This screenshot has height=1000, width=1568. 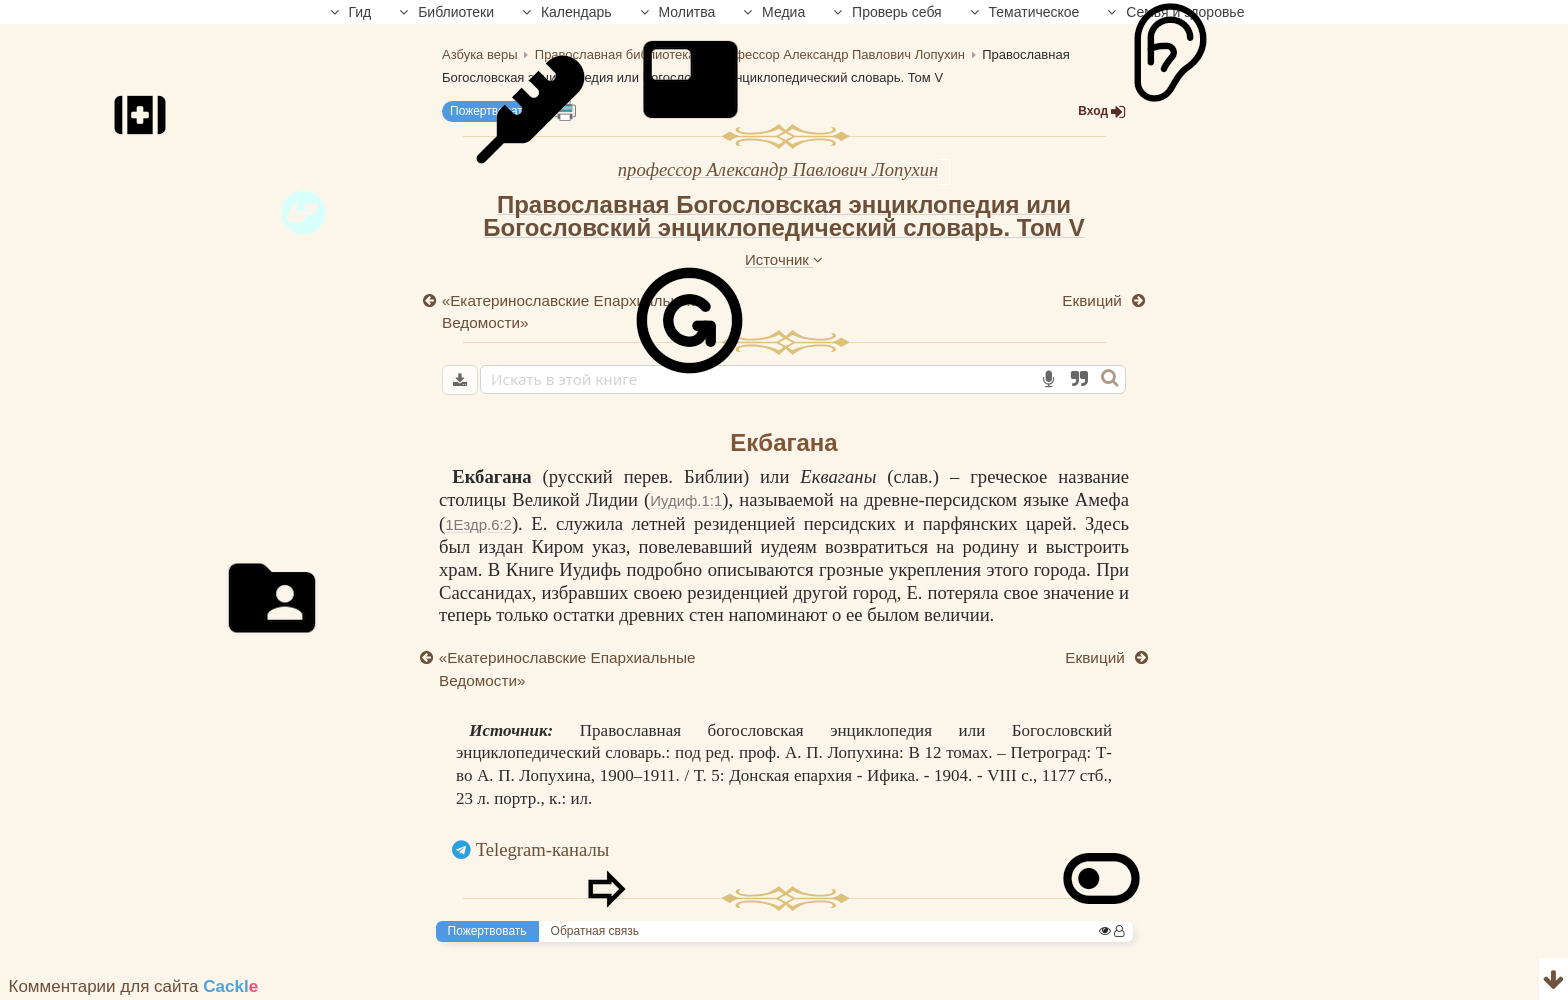 I want to click on access medical information or first aid resources, so click(x=140, y=115).